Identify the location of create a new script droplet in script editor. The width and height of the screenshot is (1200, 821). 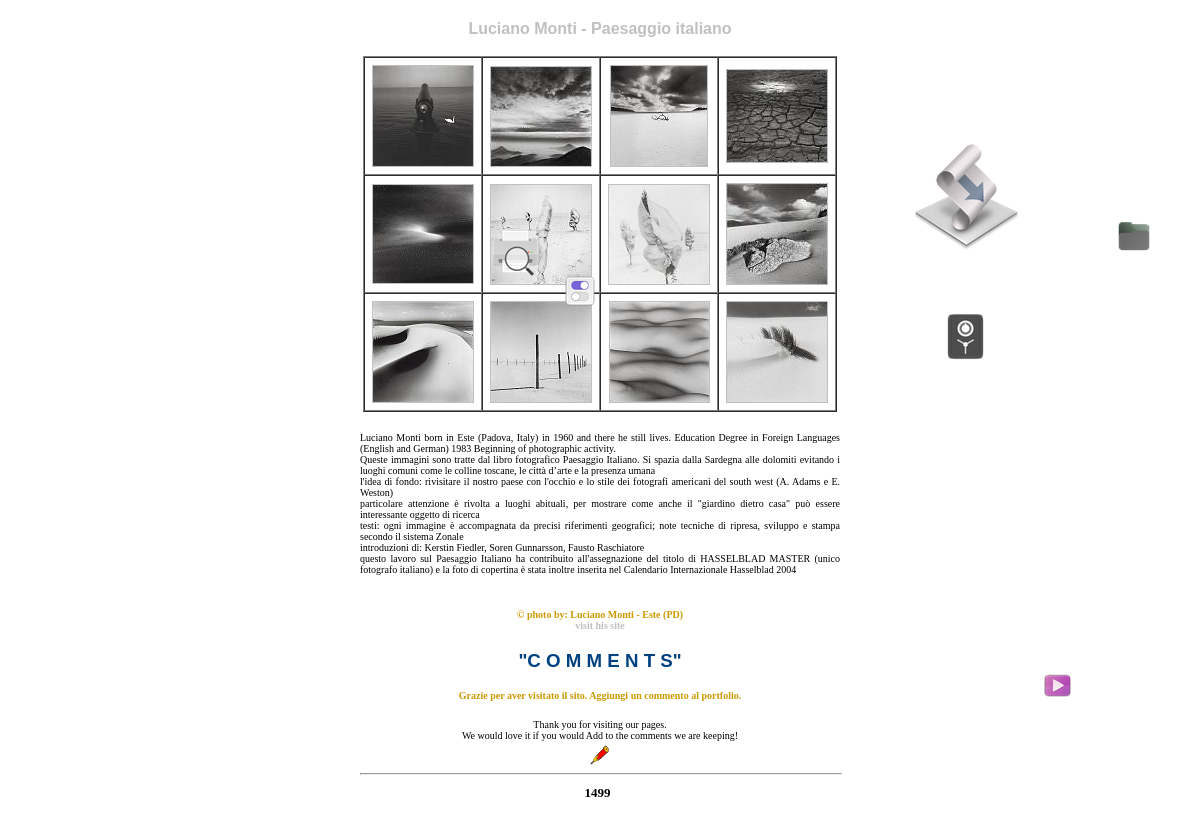
(966, 195).